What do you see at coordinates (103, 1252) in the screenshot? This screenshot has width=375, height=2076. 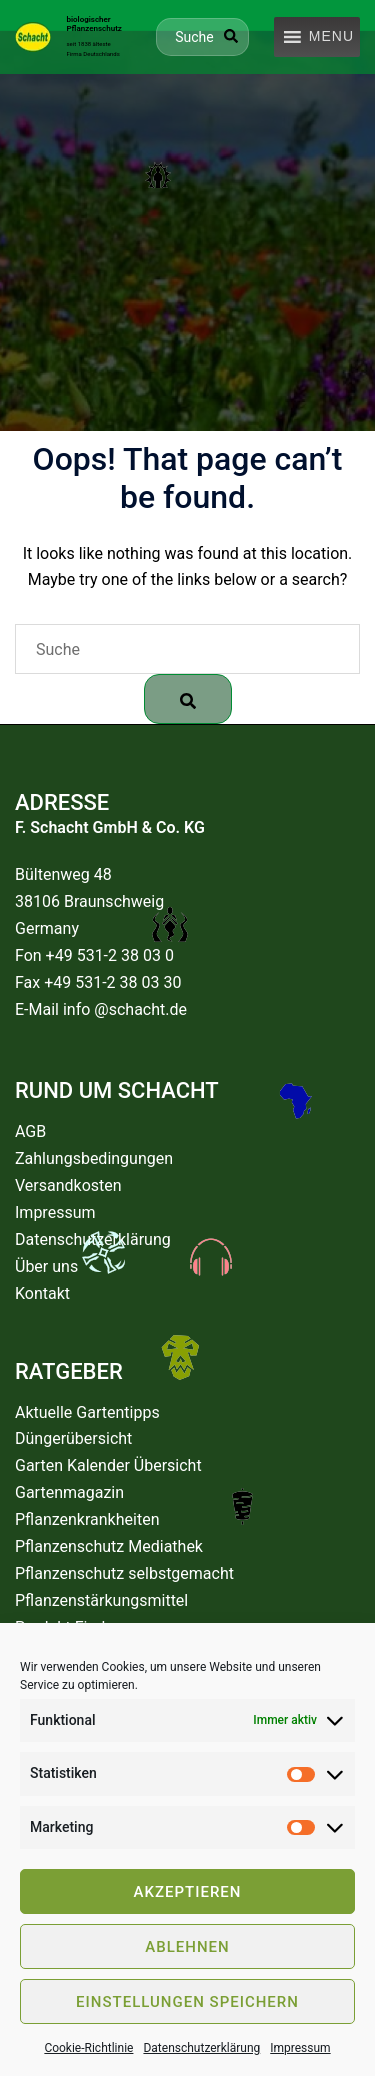 I see `indicates a returning or cyclical action` at bounding box center [103, 1252].